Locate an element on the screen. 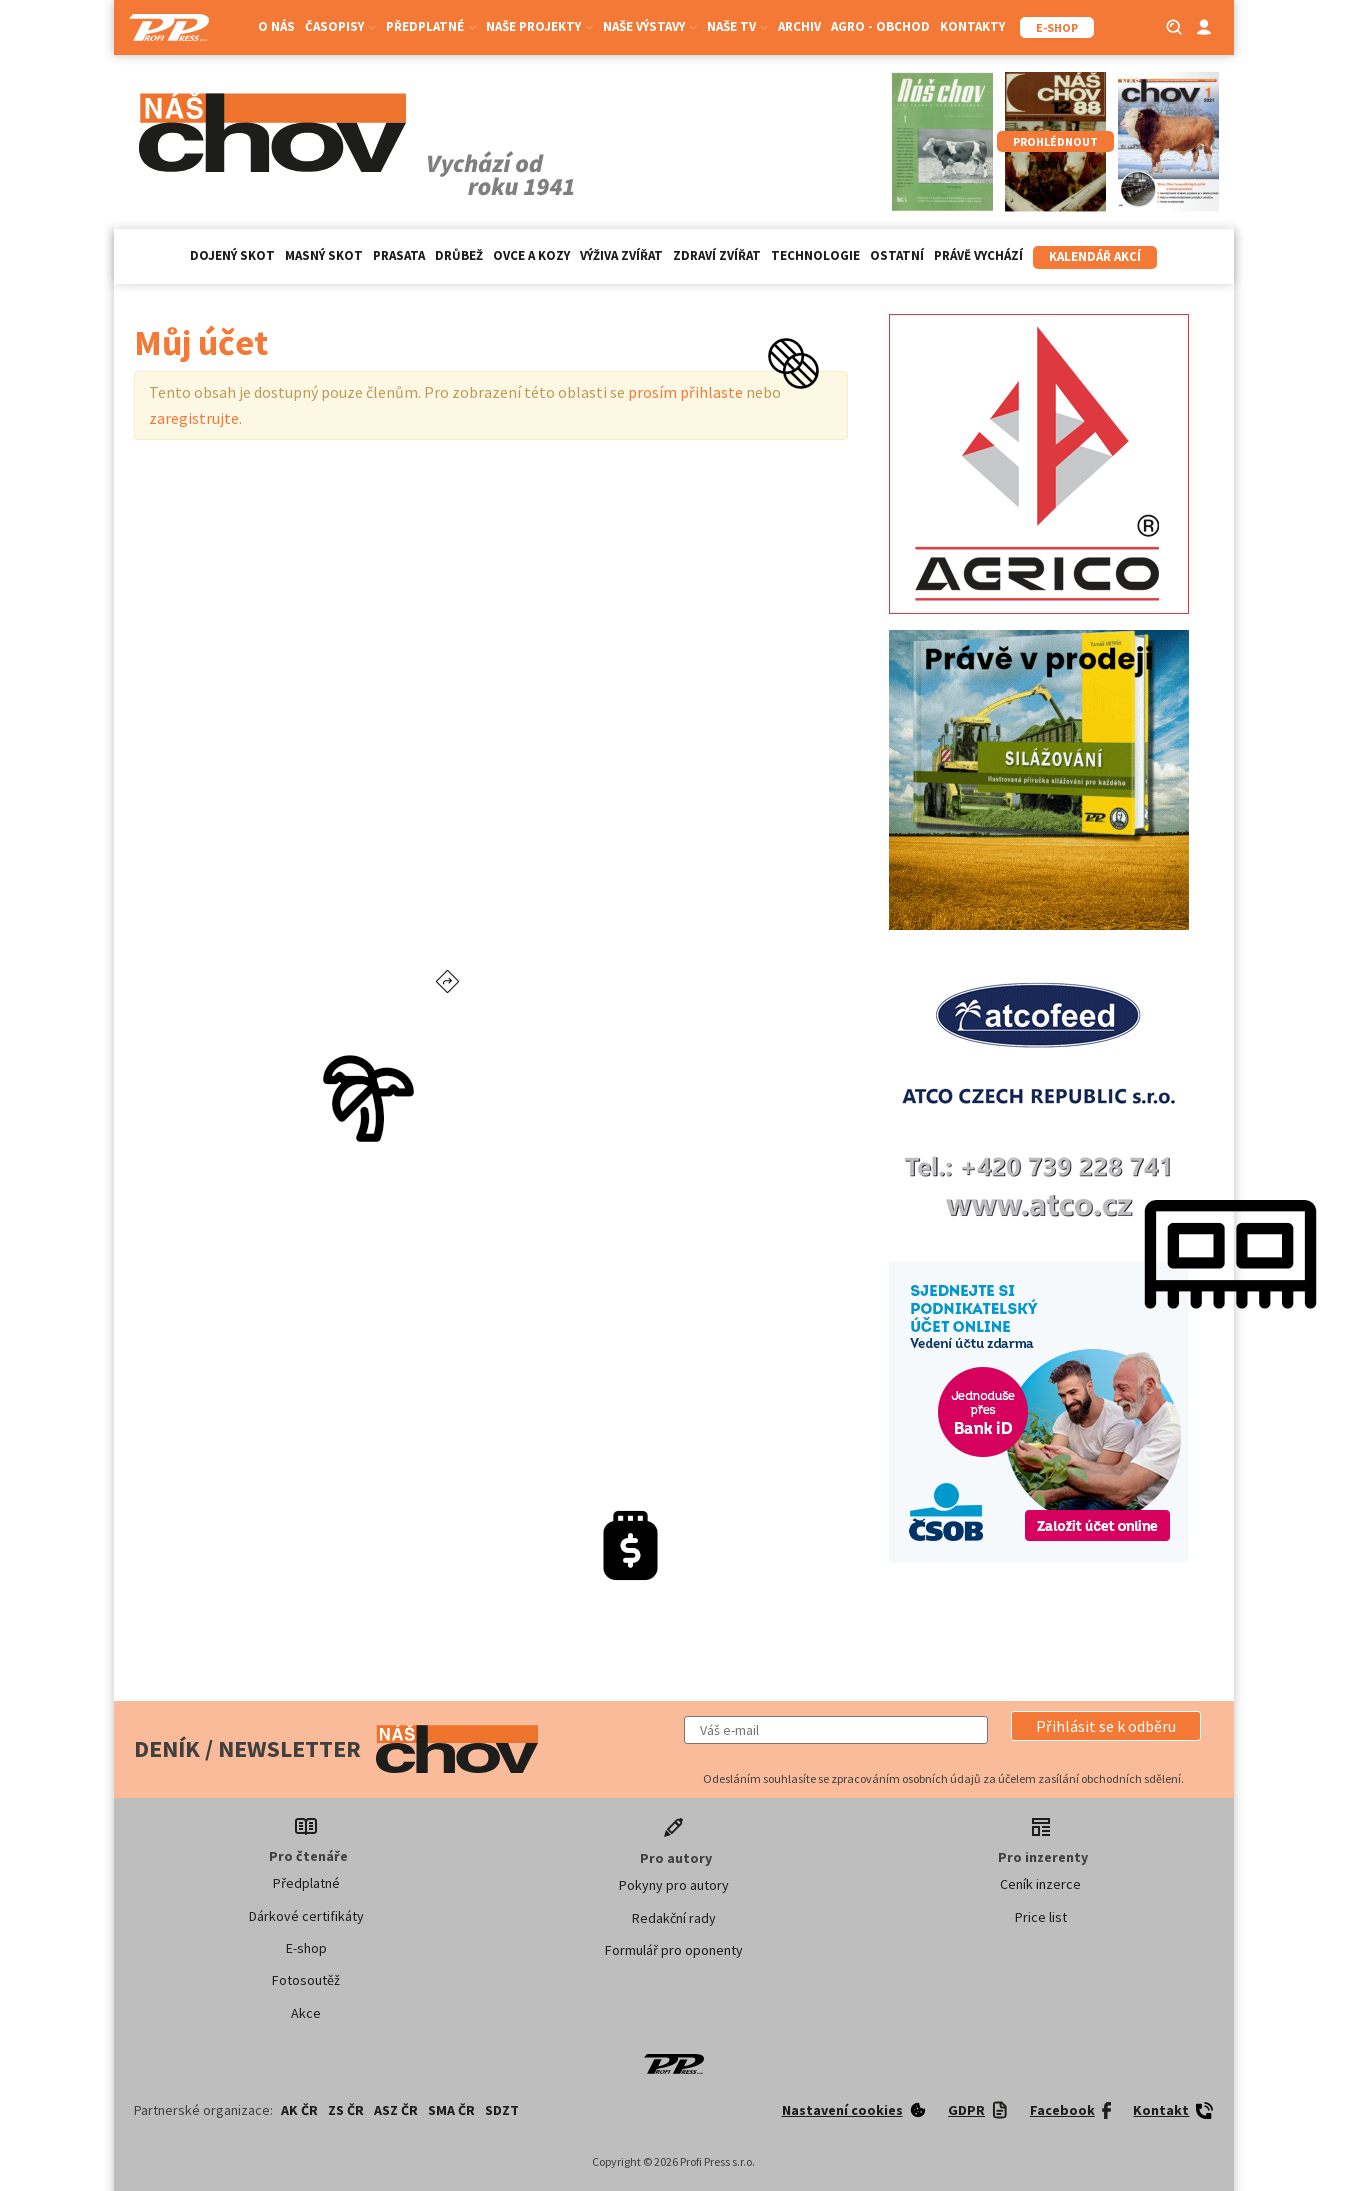  indicates an upcoming turn or direction change is located at coordinates (447, 981).